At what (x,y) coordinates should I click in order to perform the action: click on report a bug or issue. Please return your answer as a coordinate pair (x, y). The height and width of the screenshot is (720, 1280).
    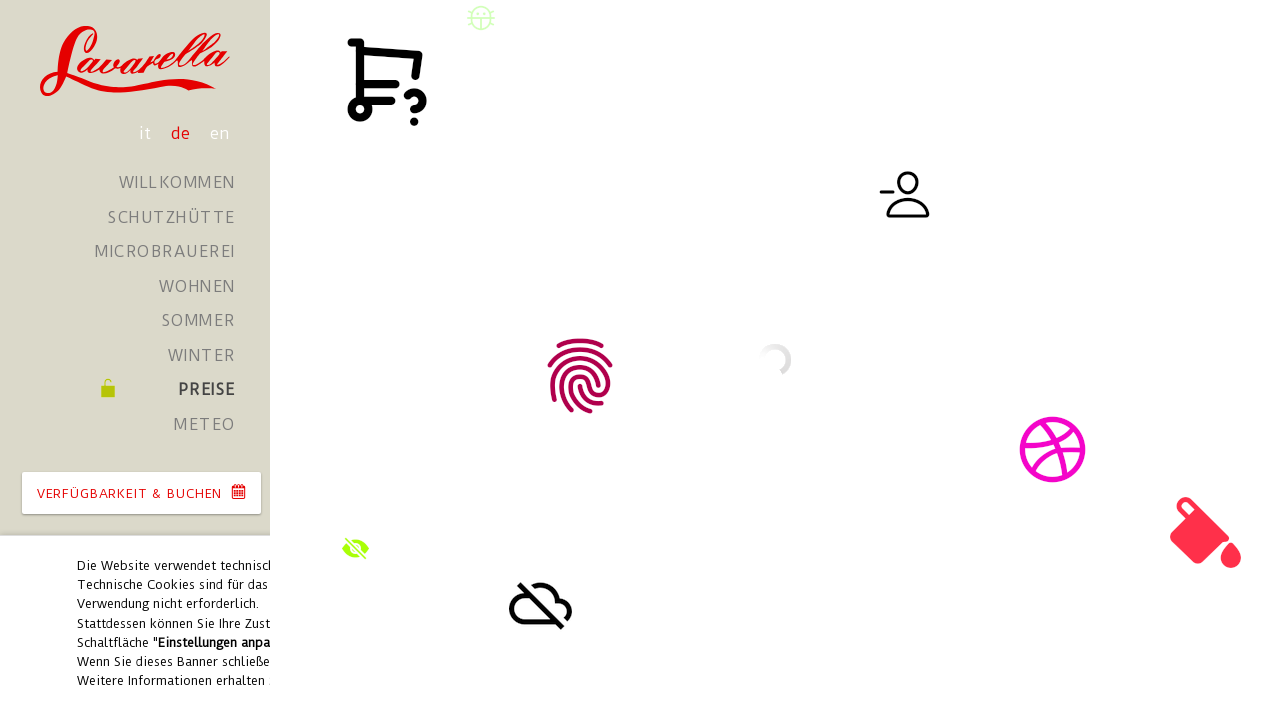
    Looking at the image, I should click on (481, 18).